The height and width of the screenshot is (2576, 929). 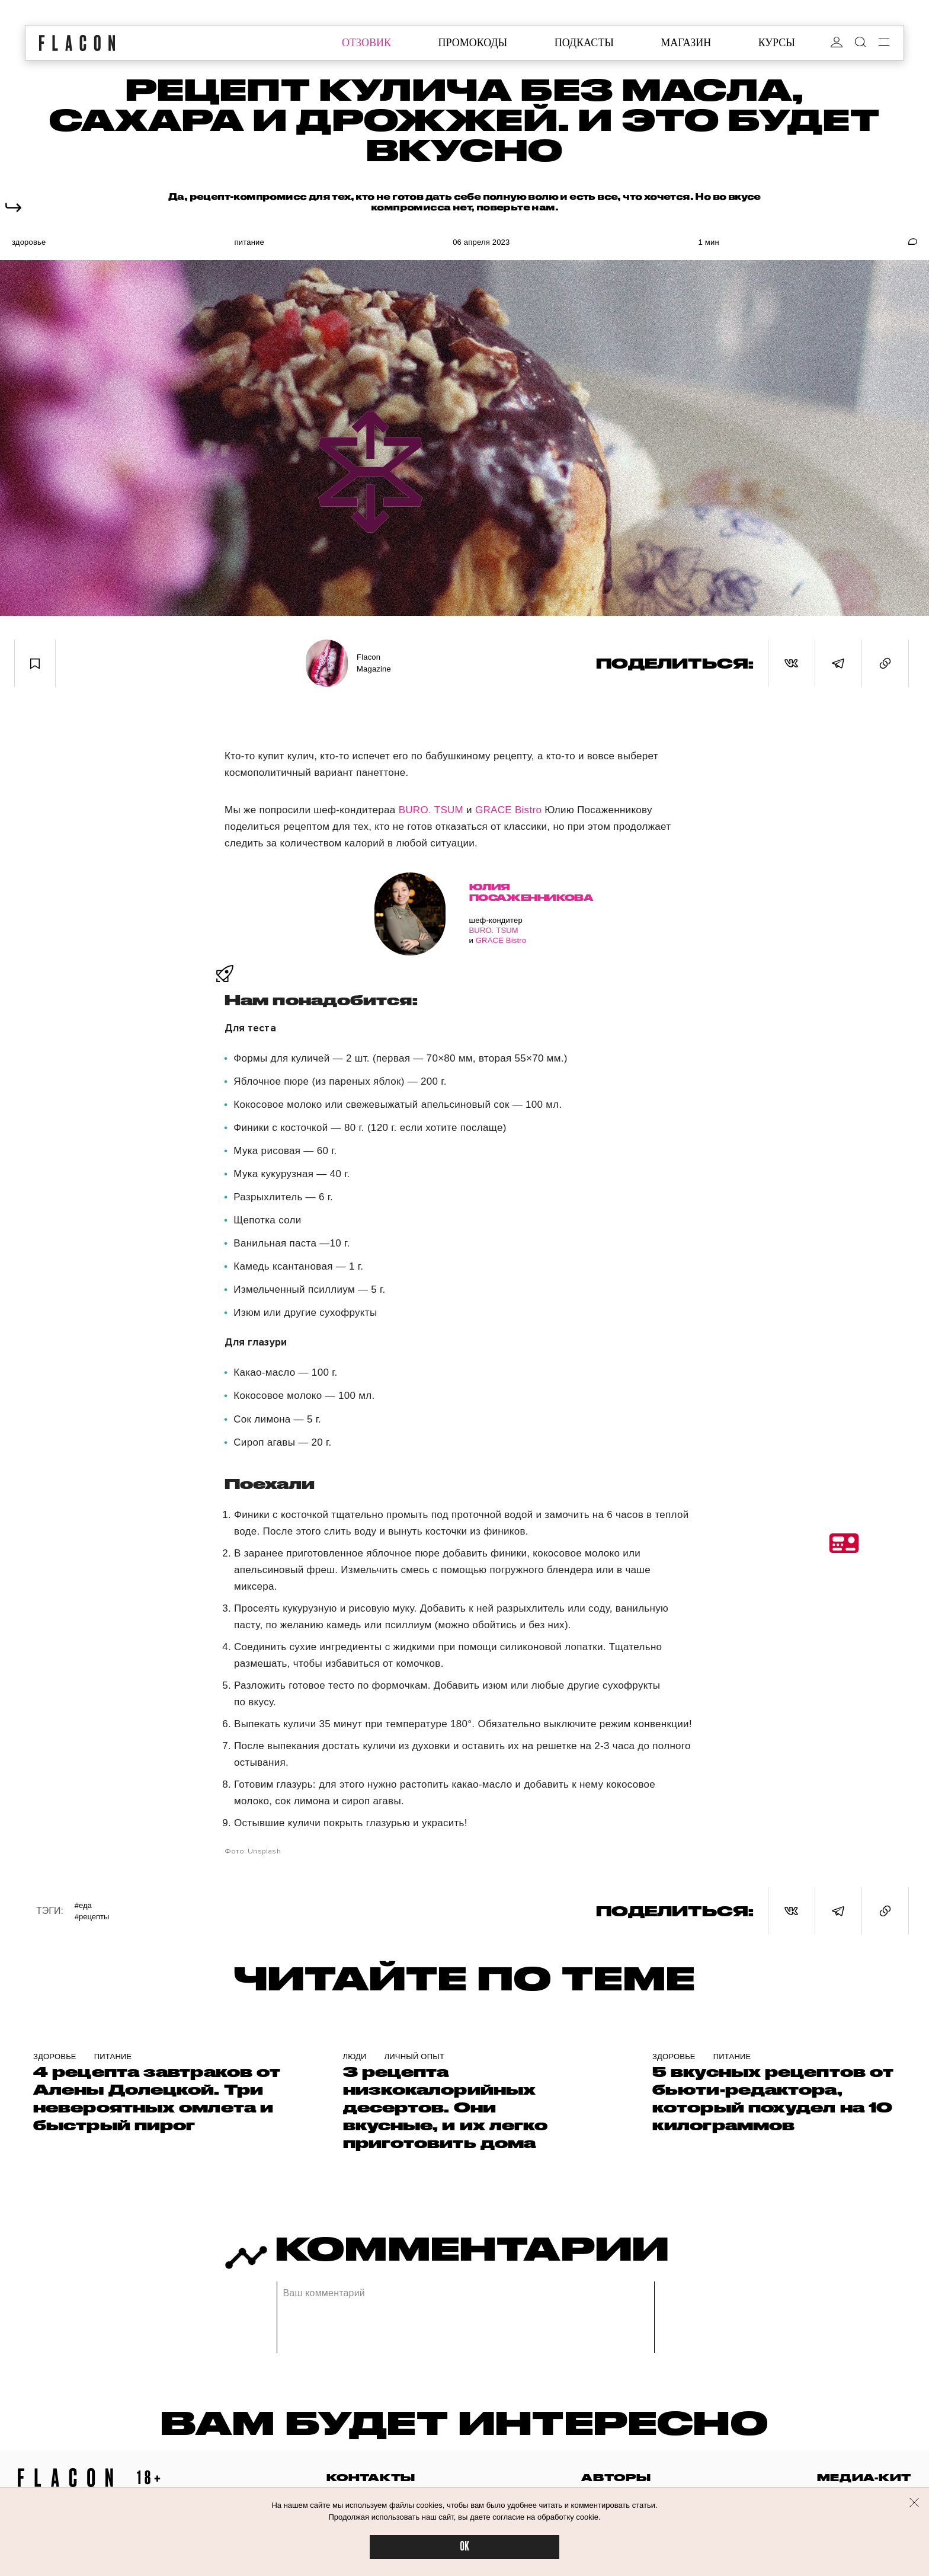 What do you see at coordinates (225, 973) in the screenshot?
I see `launch or deploy a project` at bounding box center [225, 973].